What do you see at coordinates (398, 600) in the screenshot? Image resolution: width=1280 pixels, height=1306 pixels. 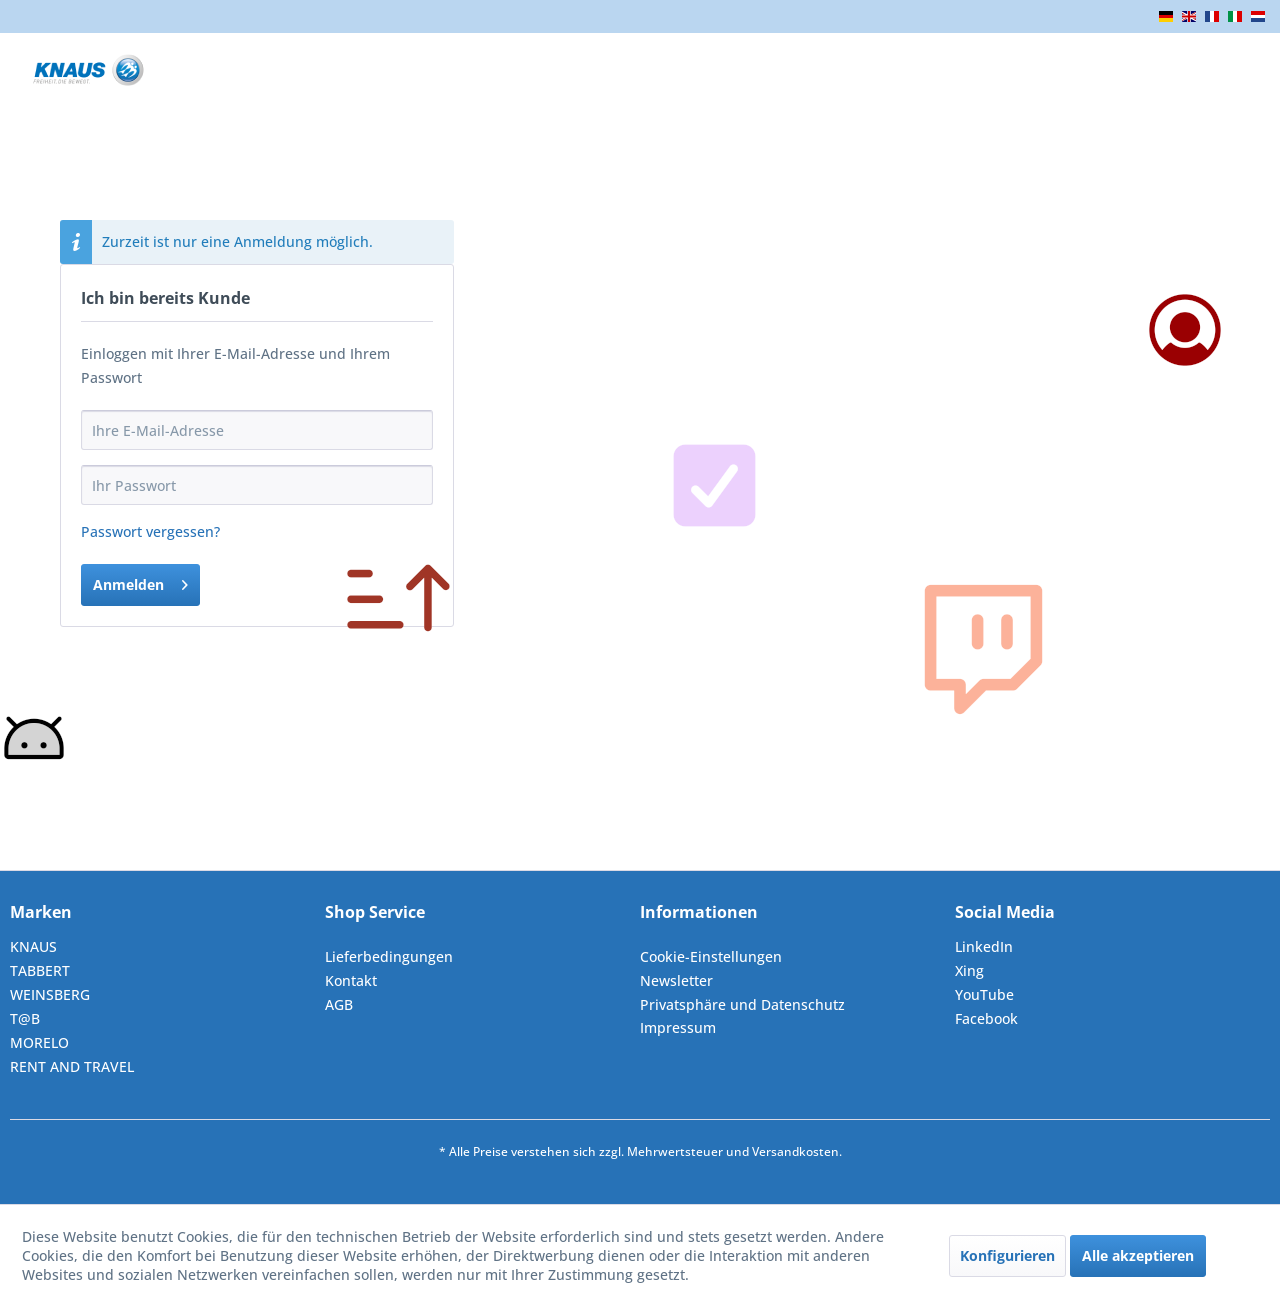 I see `sort items in ascending order` at bounding box center [398, 600].